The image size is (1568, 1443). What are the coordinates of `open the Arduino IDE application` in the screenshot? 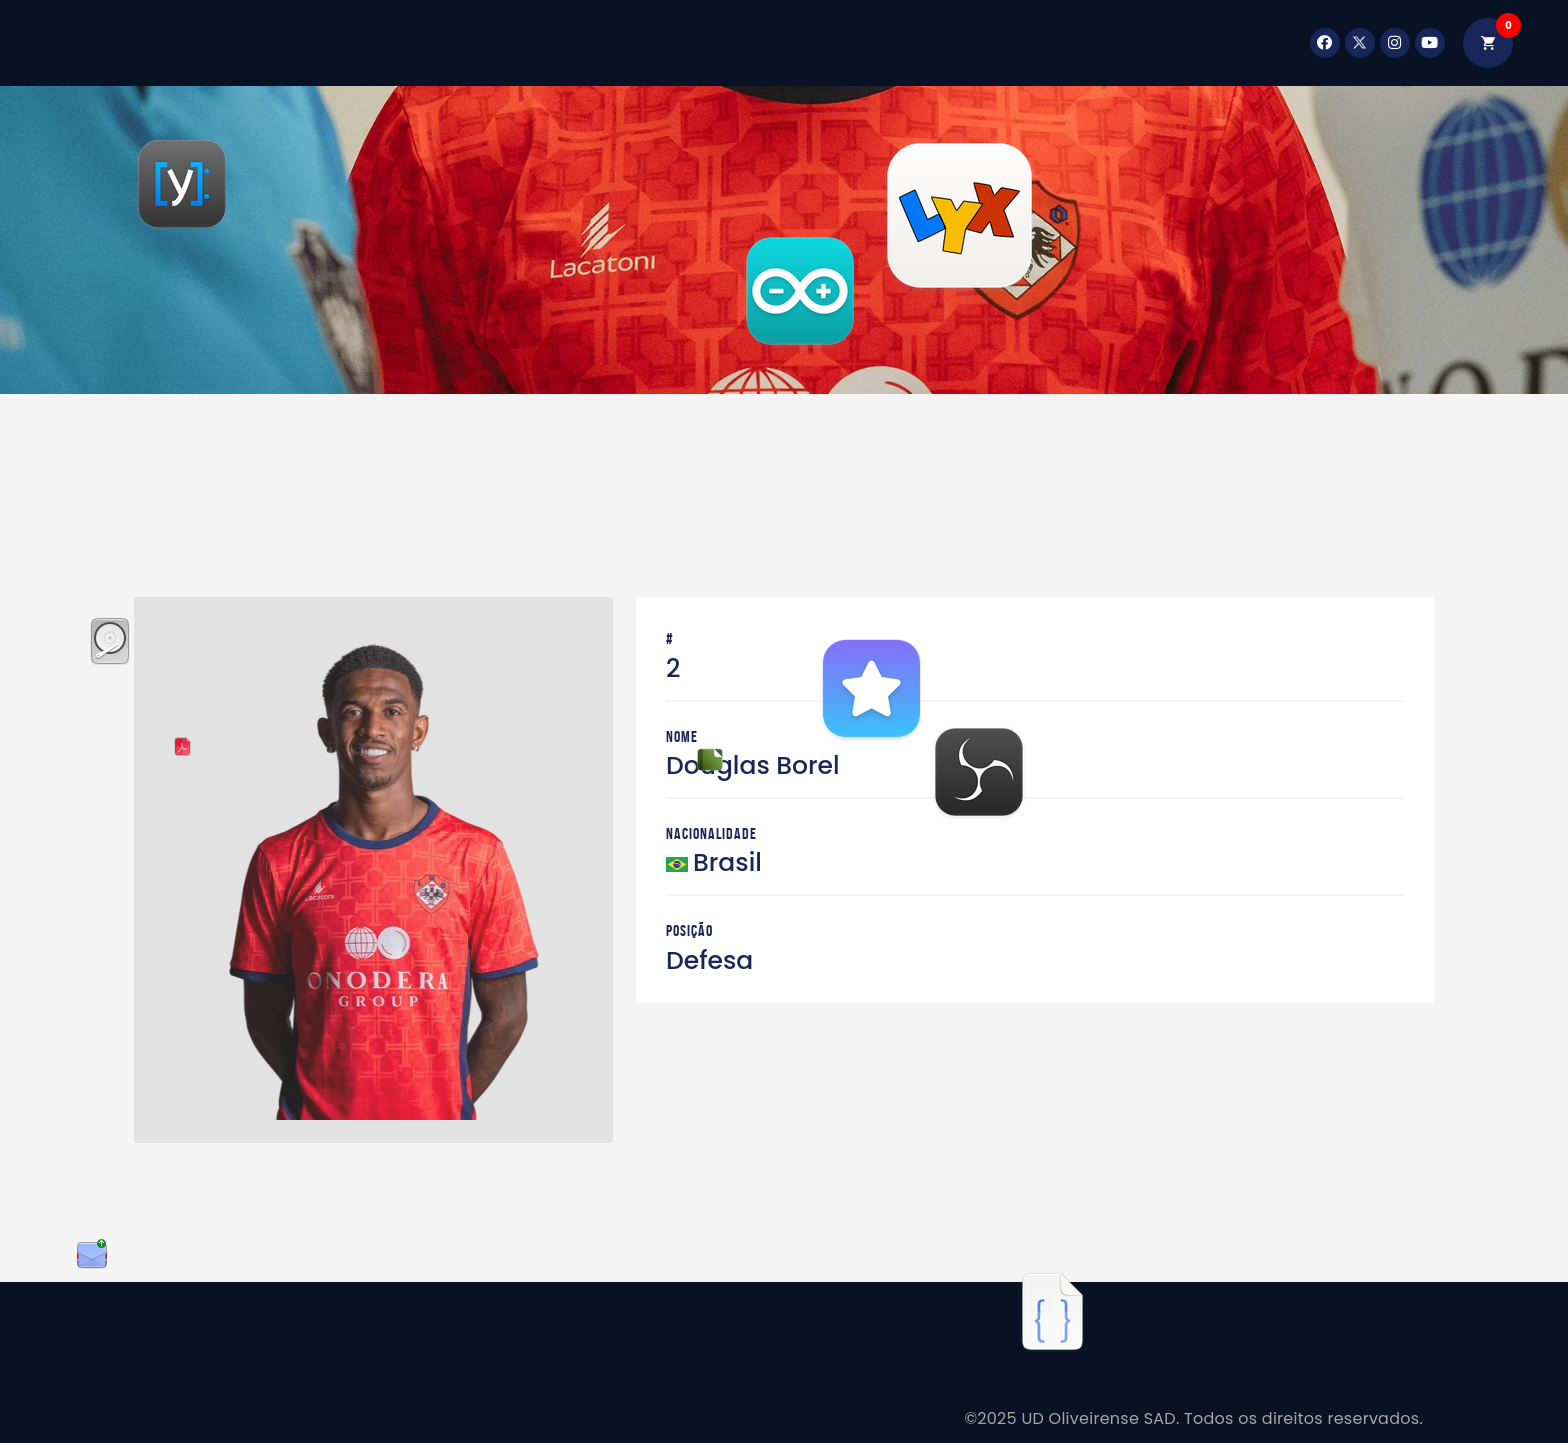 It's located at (800, 291).